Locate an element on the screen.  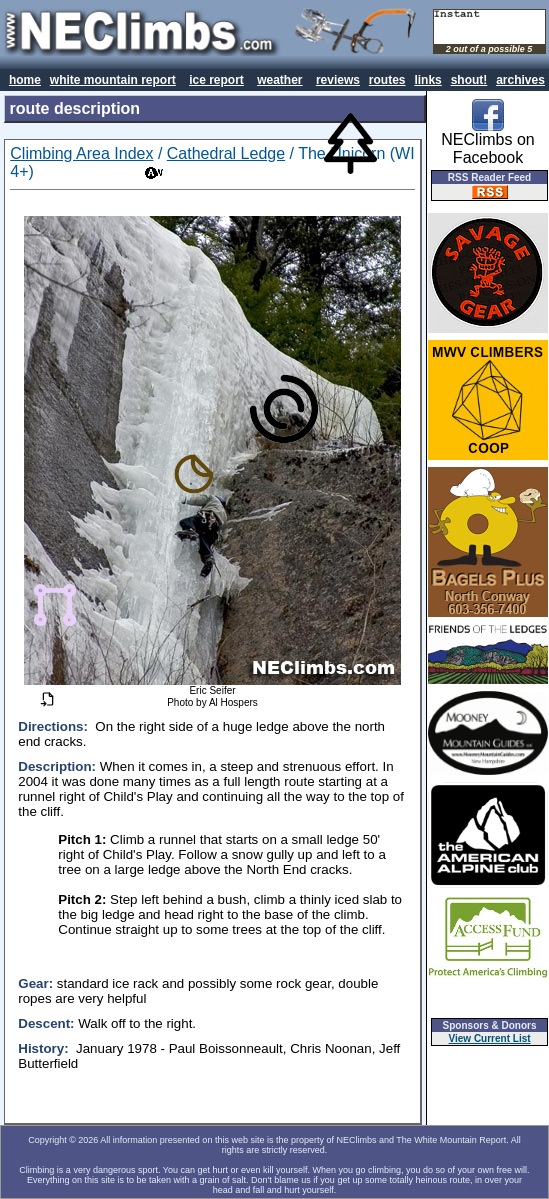
indicates content is loading is located at coordinates (284, 409).